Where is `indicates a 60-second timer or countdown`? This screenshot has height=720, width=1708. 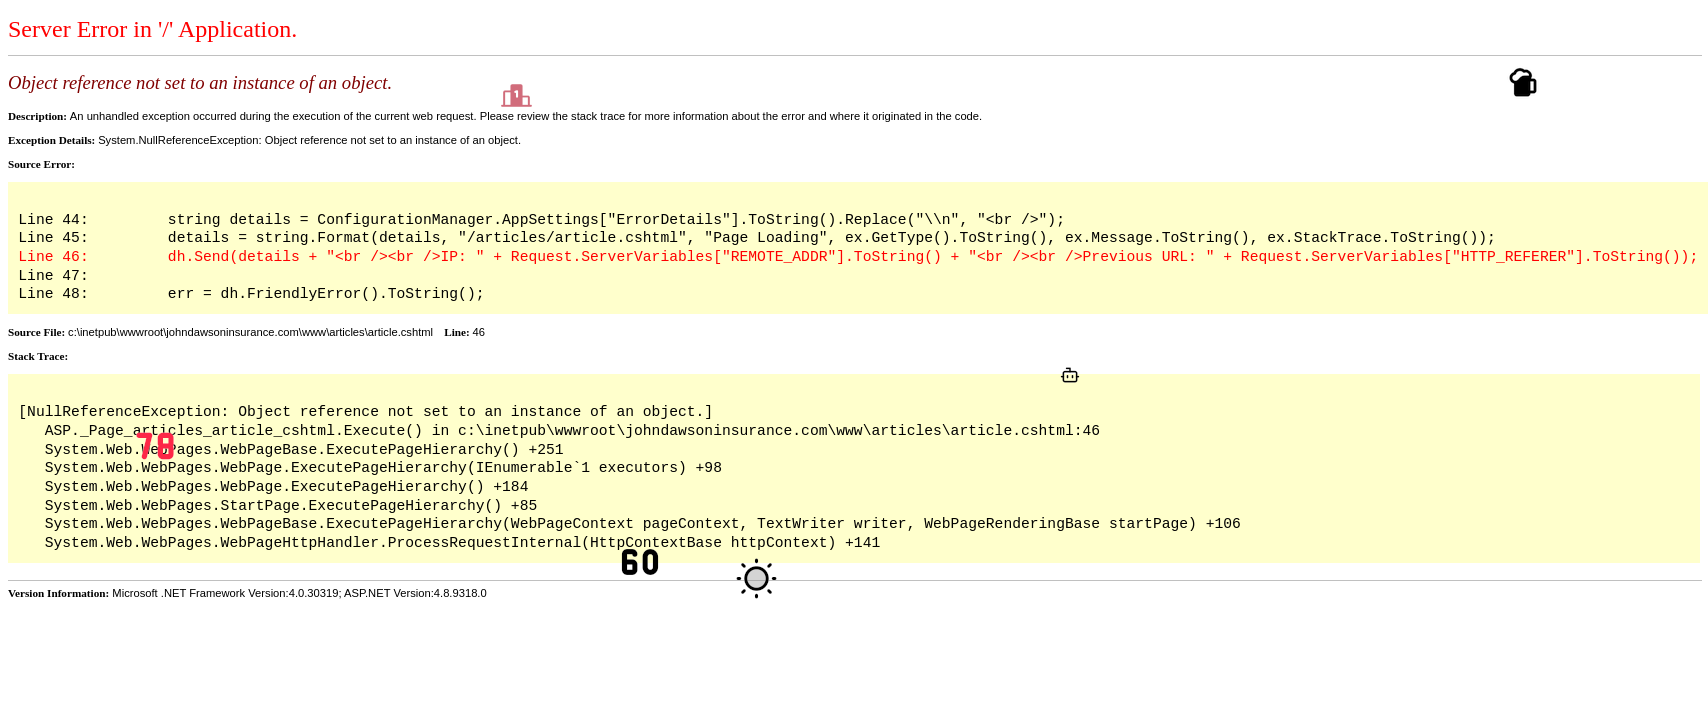
indicates a 60-second timer or countdown is located at coordinates (640, 562).